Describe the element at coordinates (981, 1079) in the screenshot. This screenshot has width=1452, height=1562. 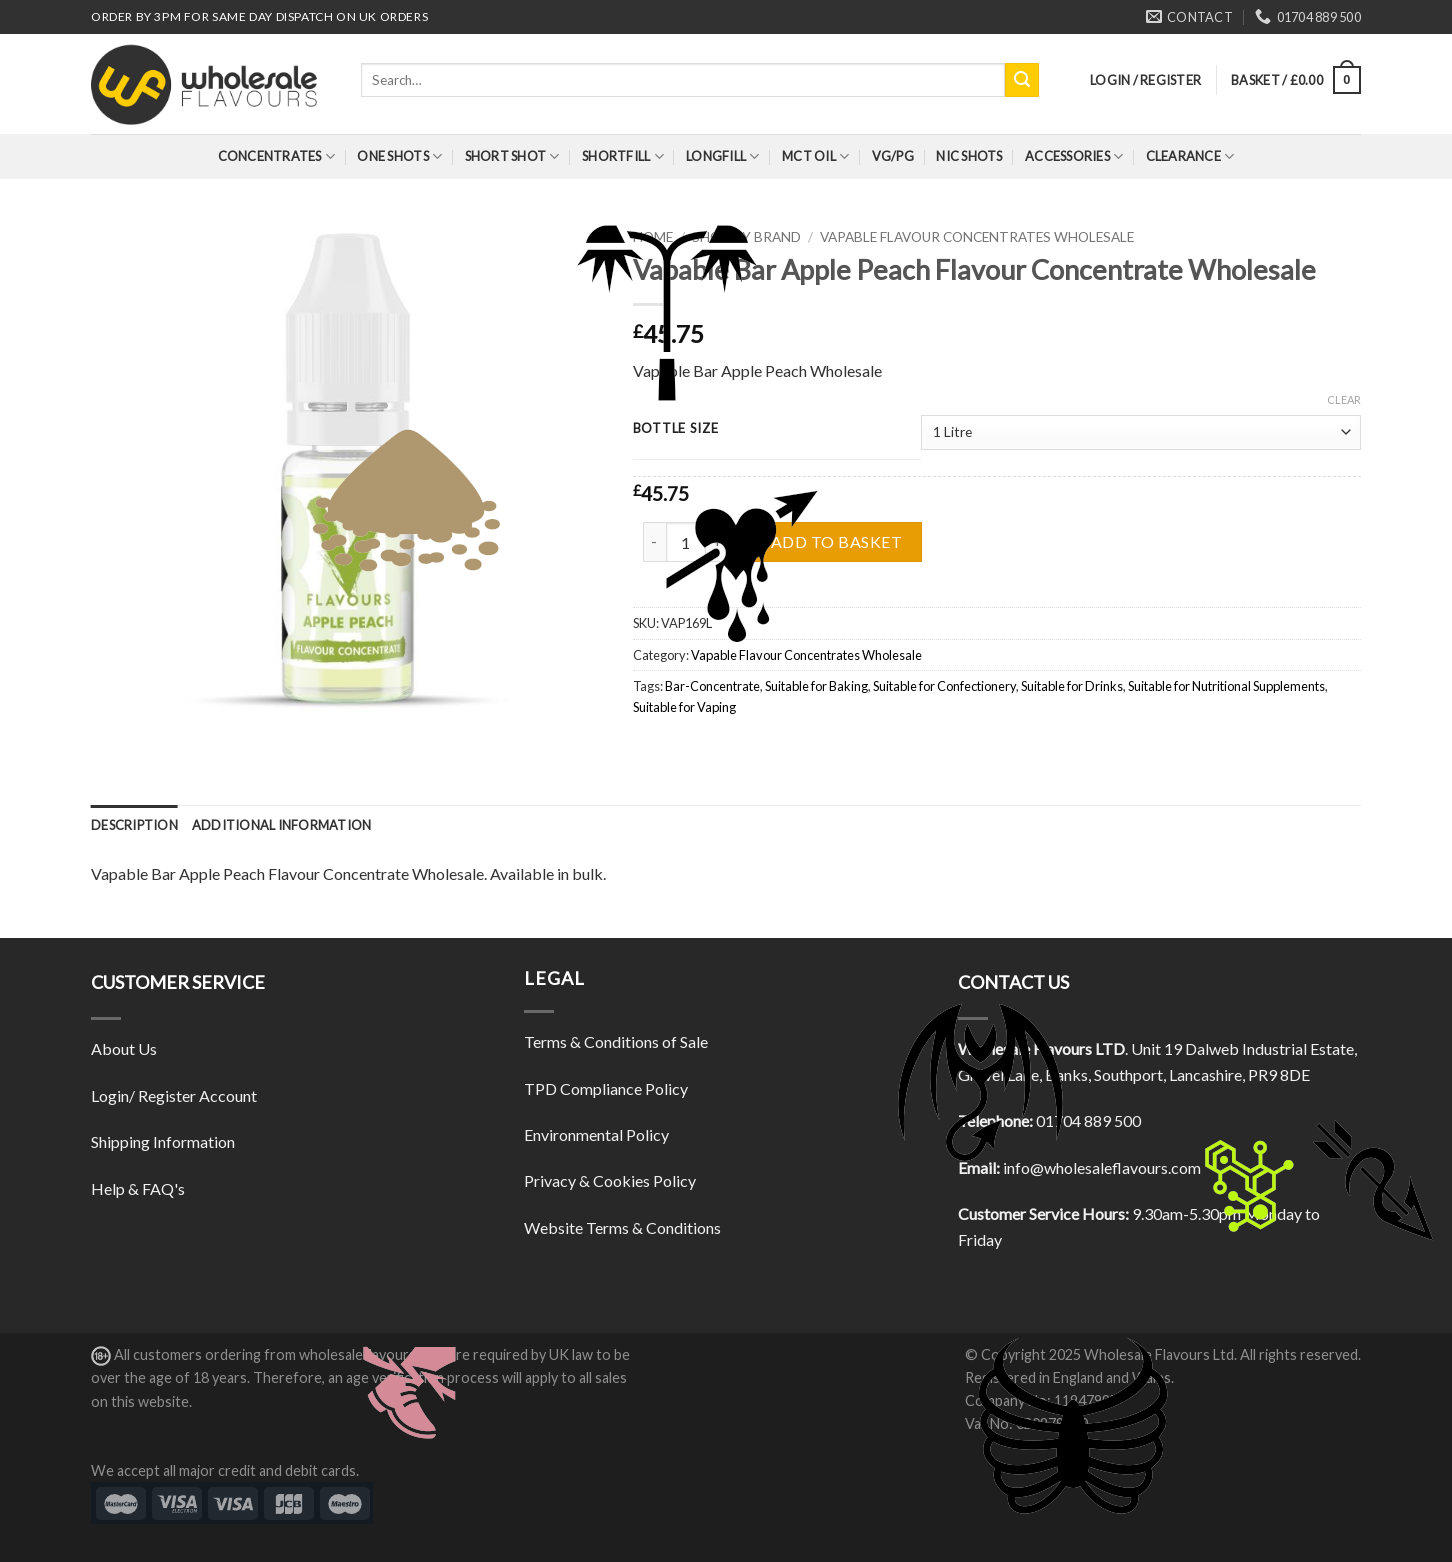
I see `represents a villain or enemy character in a game` at that location.